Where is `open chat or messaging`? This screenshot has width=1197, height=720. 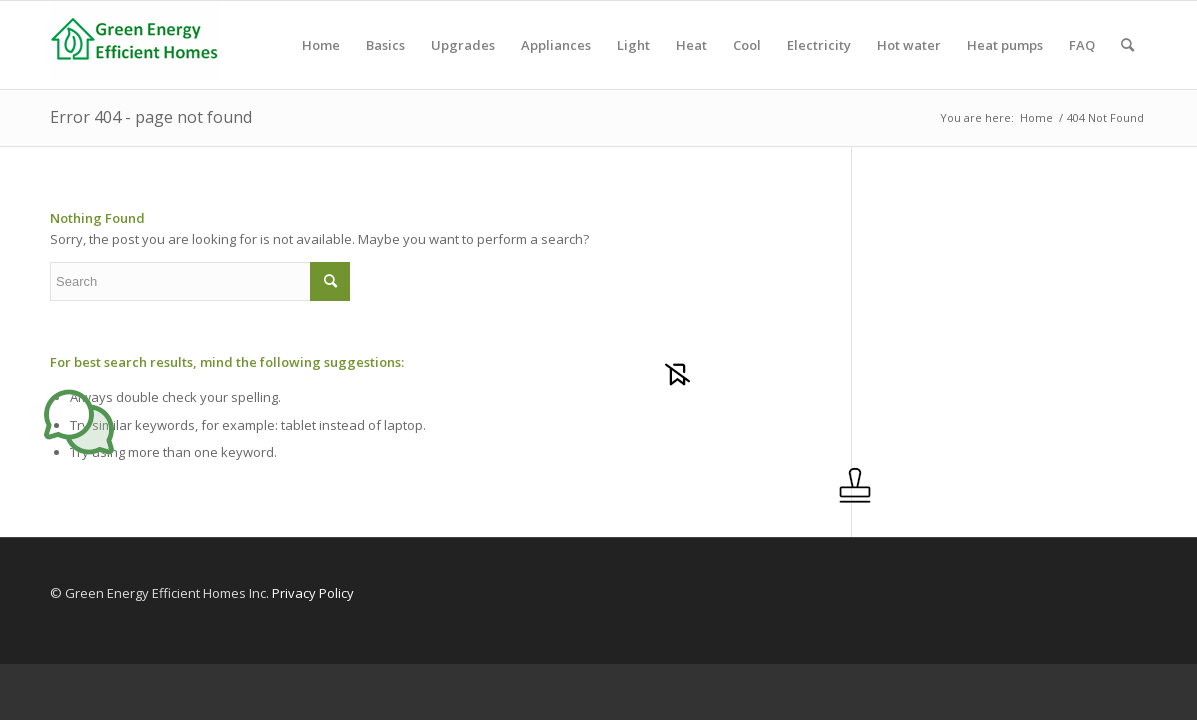
open chat or messaging is located at coordinates (79, 422).